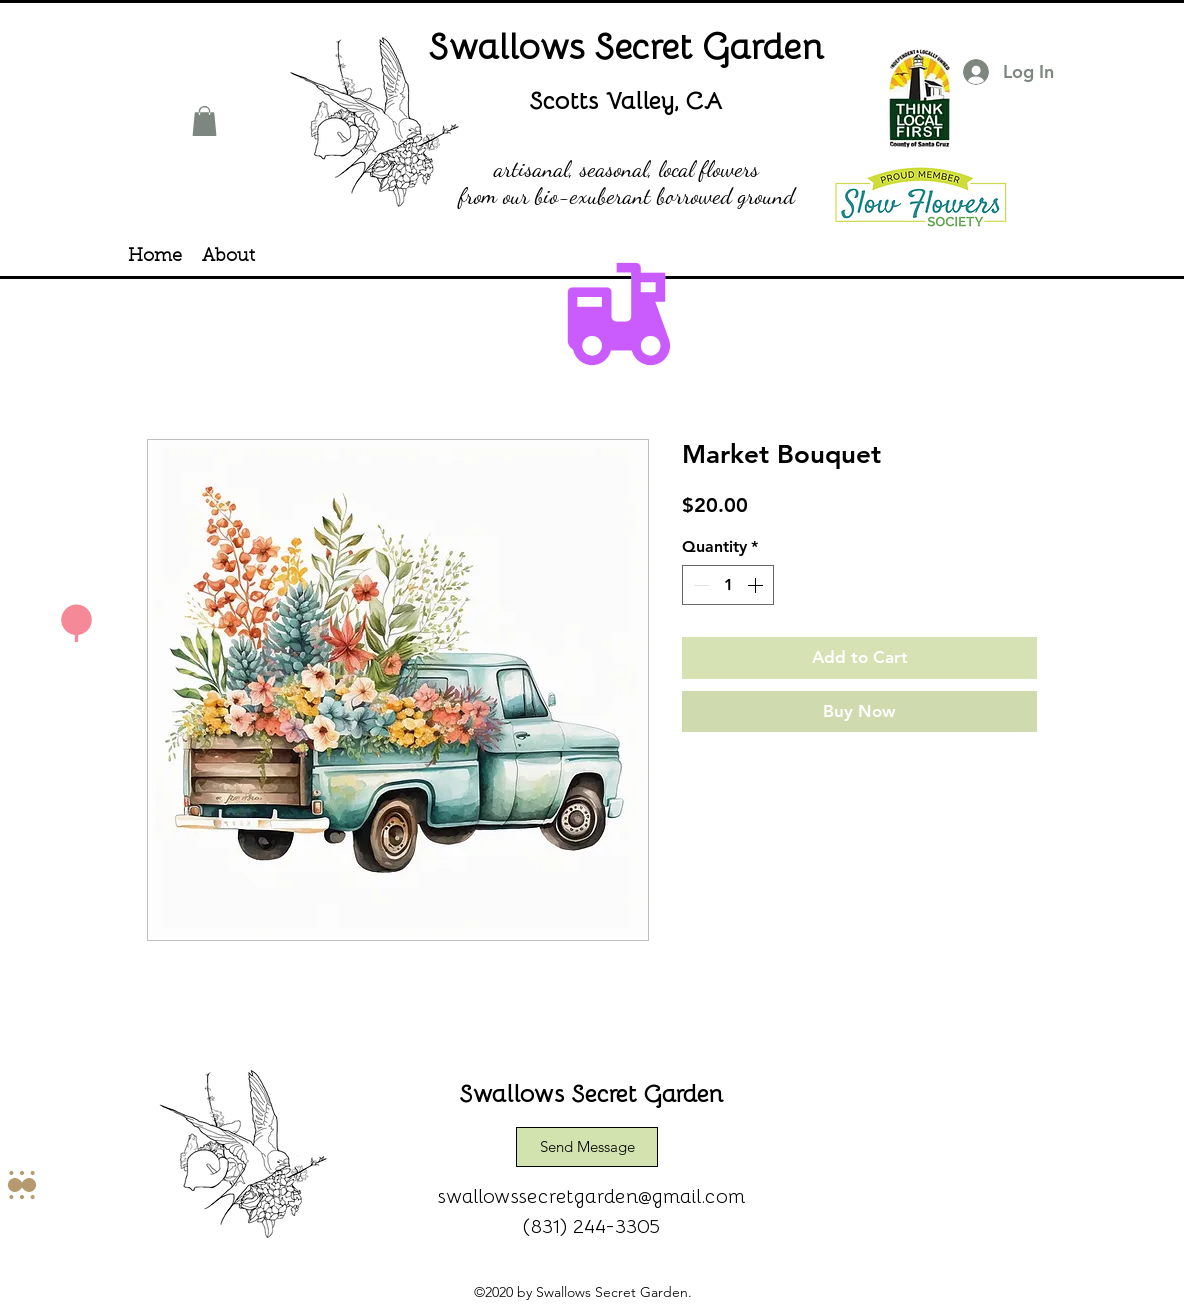 Image resolution: width=1184 pixels, height=1305 pixels. Describe the element at coordinates (22, 1185) in the screenshot. I see `indicates hazy or foggy weather conditions` at that location.